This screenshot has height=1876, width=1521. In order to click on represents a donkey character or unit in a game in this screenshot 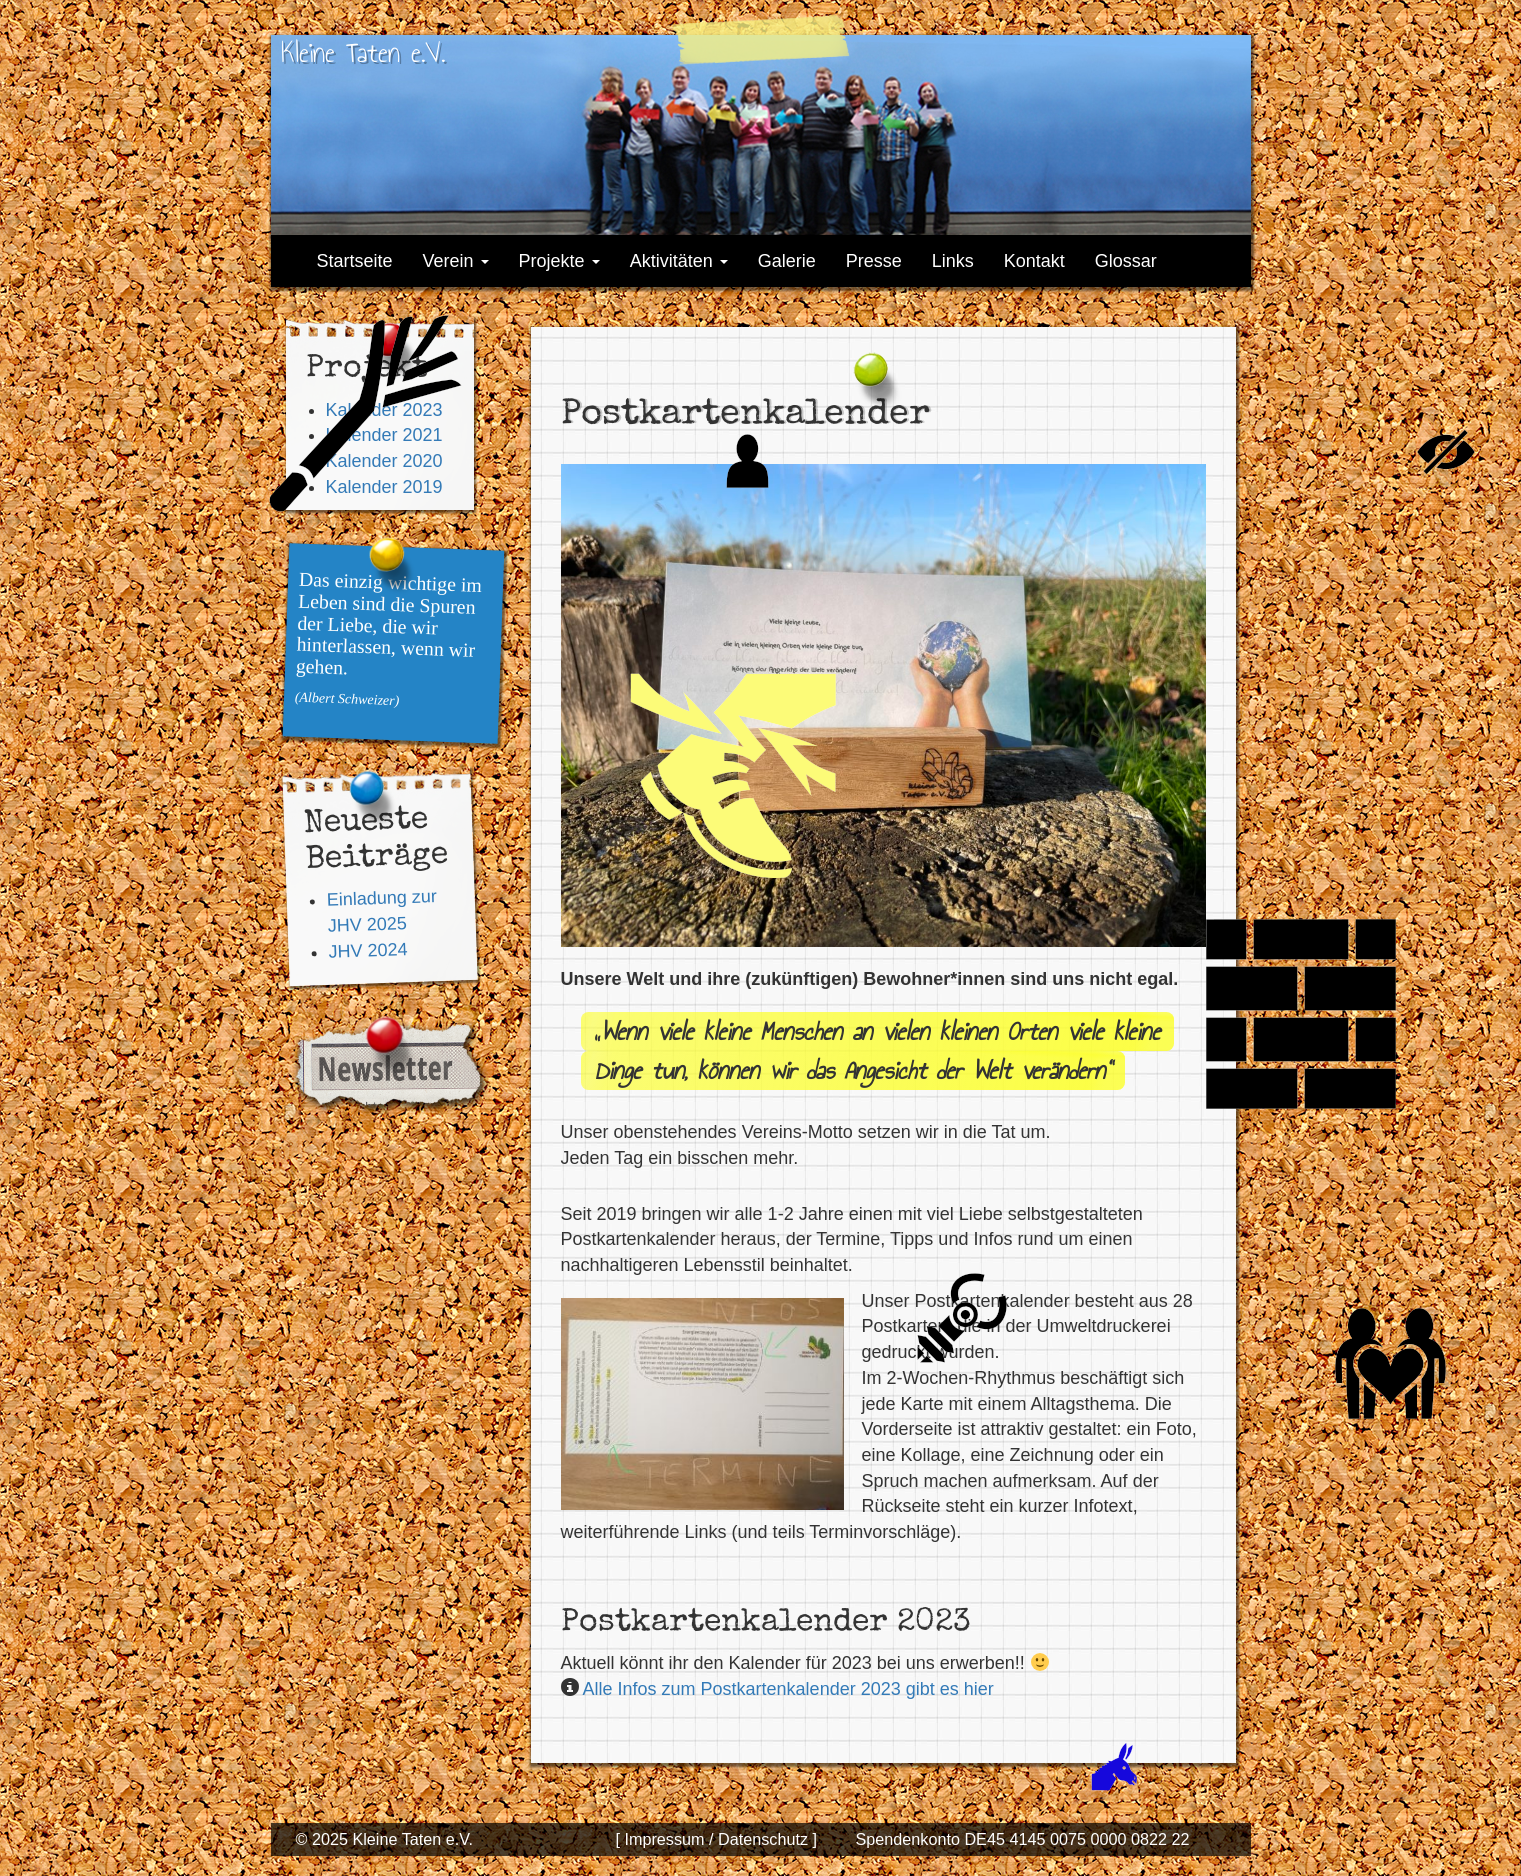, I will do `click(1115, 1766)`.